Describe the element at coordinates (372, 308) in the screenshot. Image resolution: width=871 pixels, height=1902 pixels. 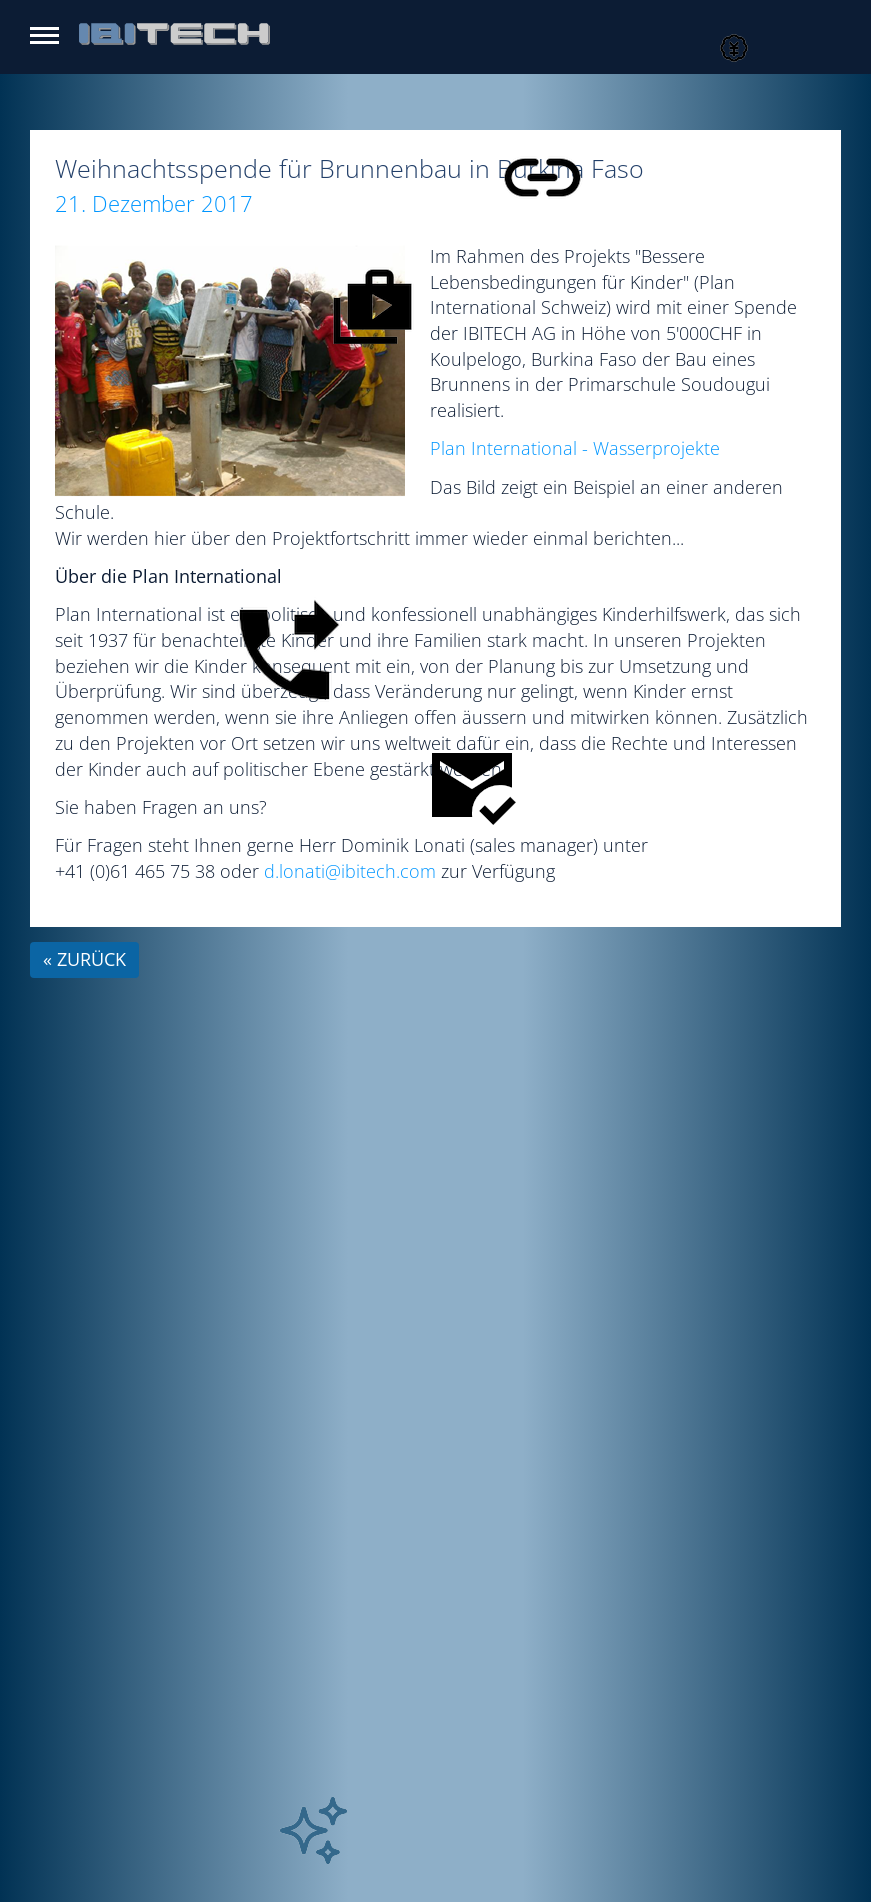
I see `access purchased video content` at that location.